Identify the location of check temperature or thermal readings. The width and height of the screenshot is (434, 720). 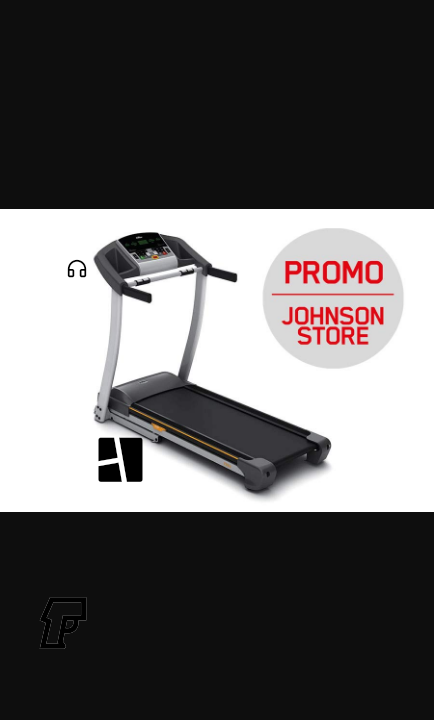
(63, 623).